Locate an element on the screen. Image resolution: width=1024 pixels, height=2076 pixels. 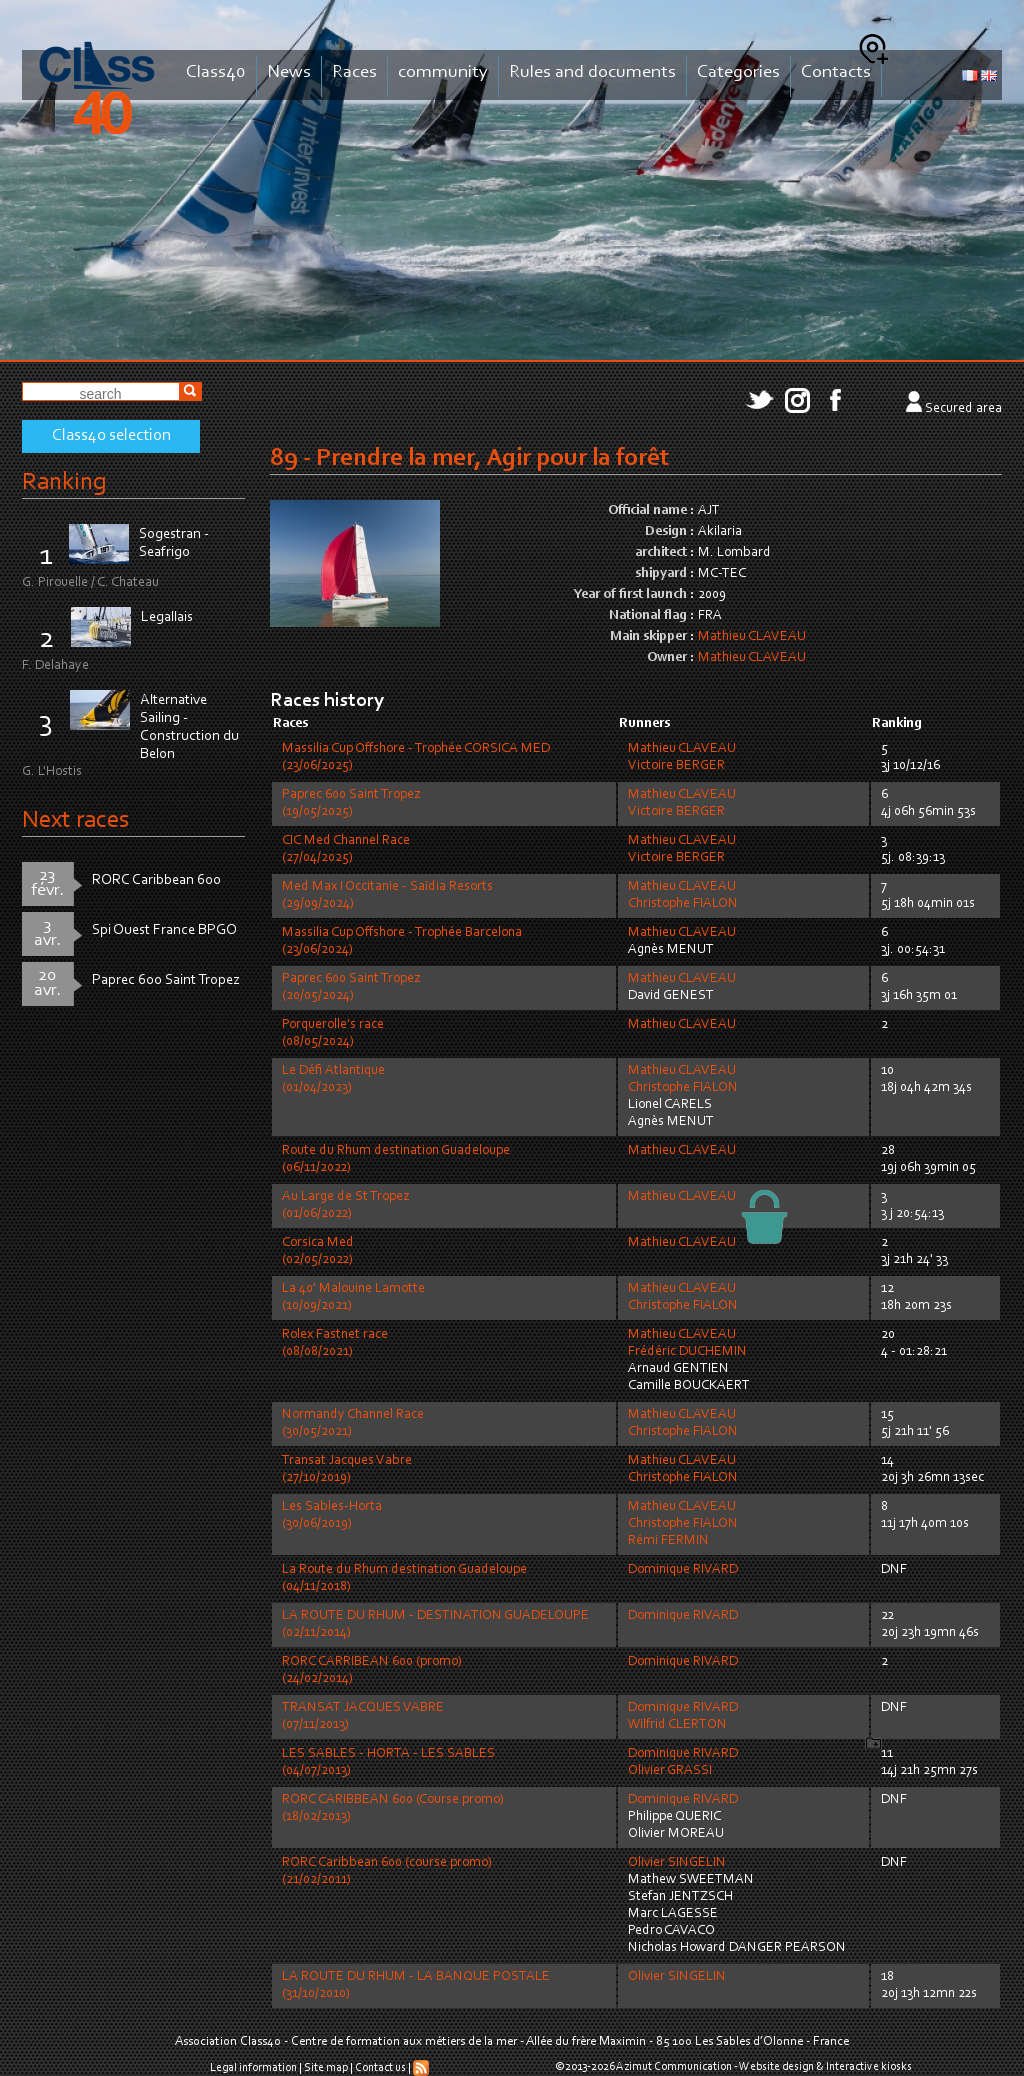
create a new folder is located at coordinates (873, 1743).